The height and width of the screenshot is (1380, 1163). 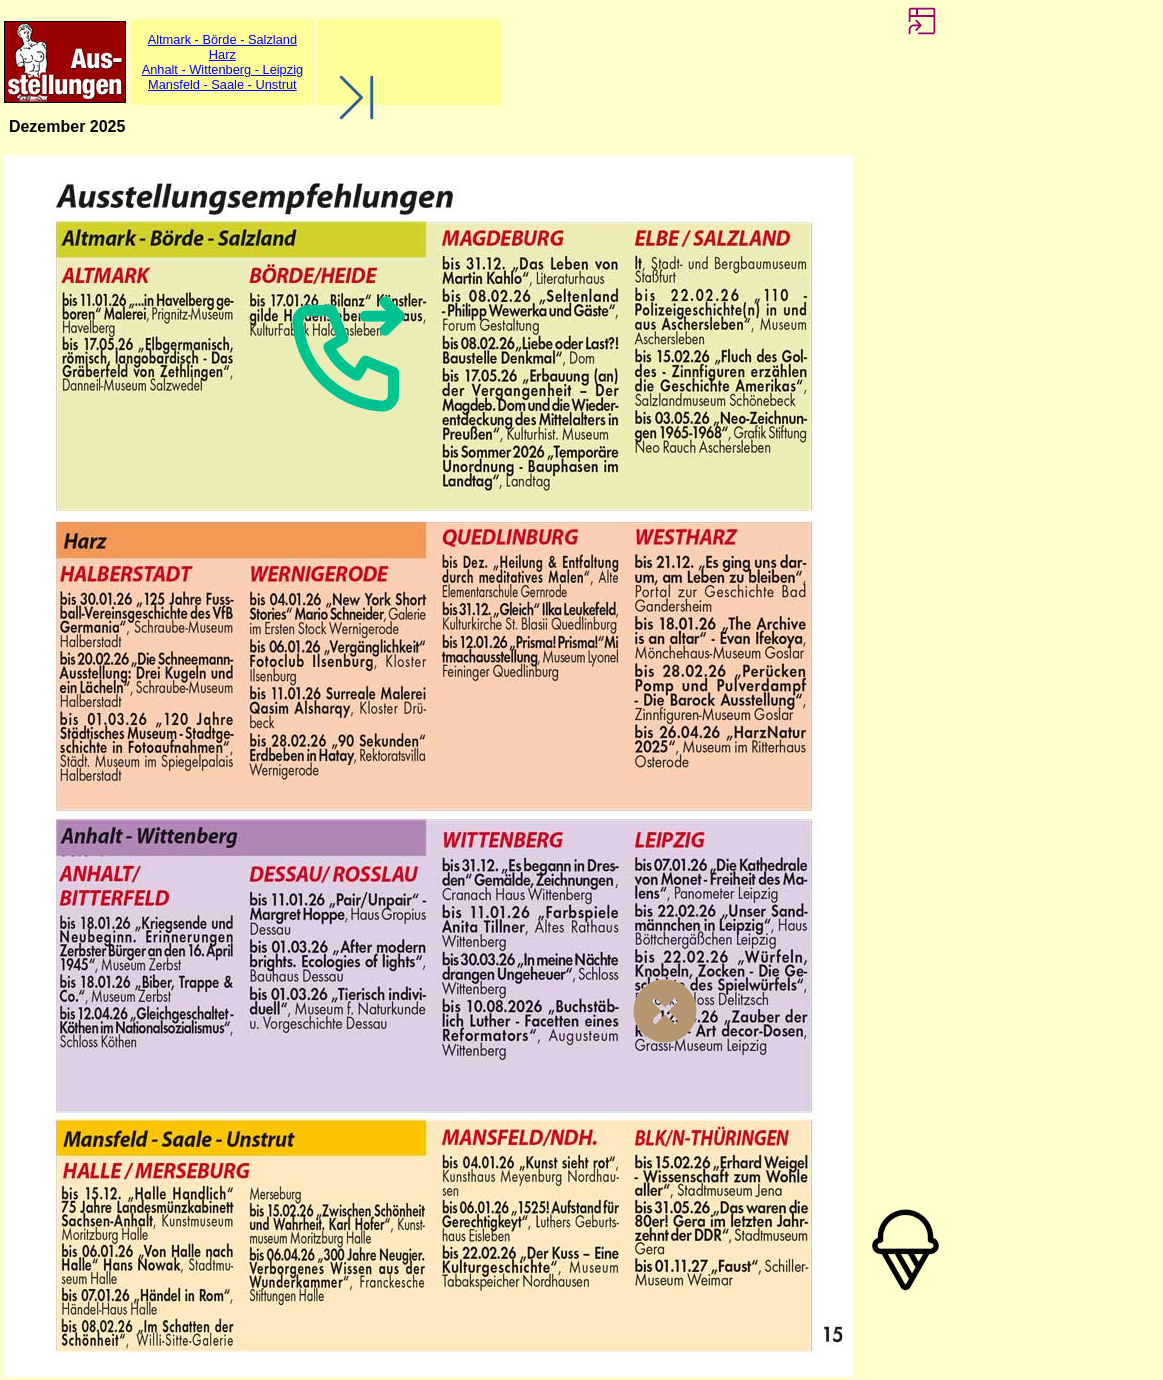 What do you see at coordinates (665, 1011) in the screenshot?
I see `close or dismiss a dialog` at bounding box center [665, 1011].